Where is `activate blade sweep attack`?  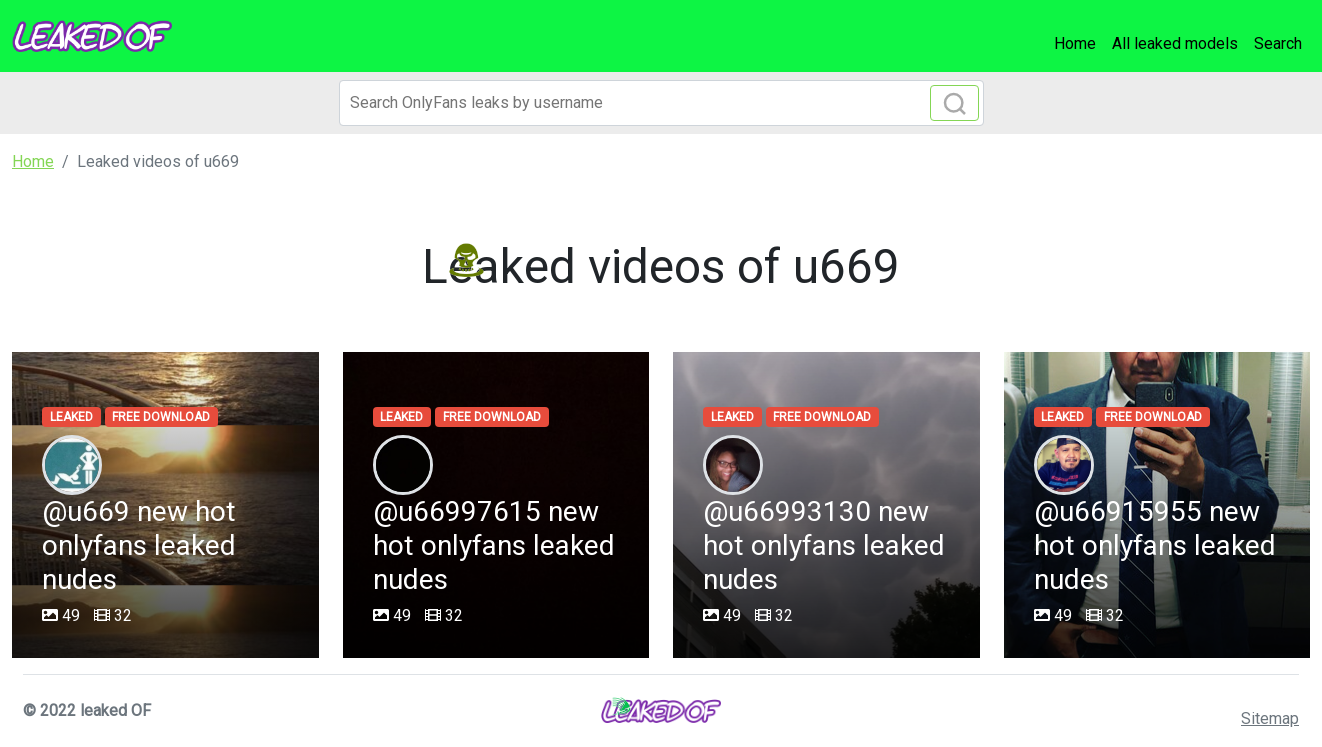 activate blade sweep attack is located at coordinates (621, 706).